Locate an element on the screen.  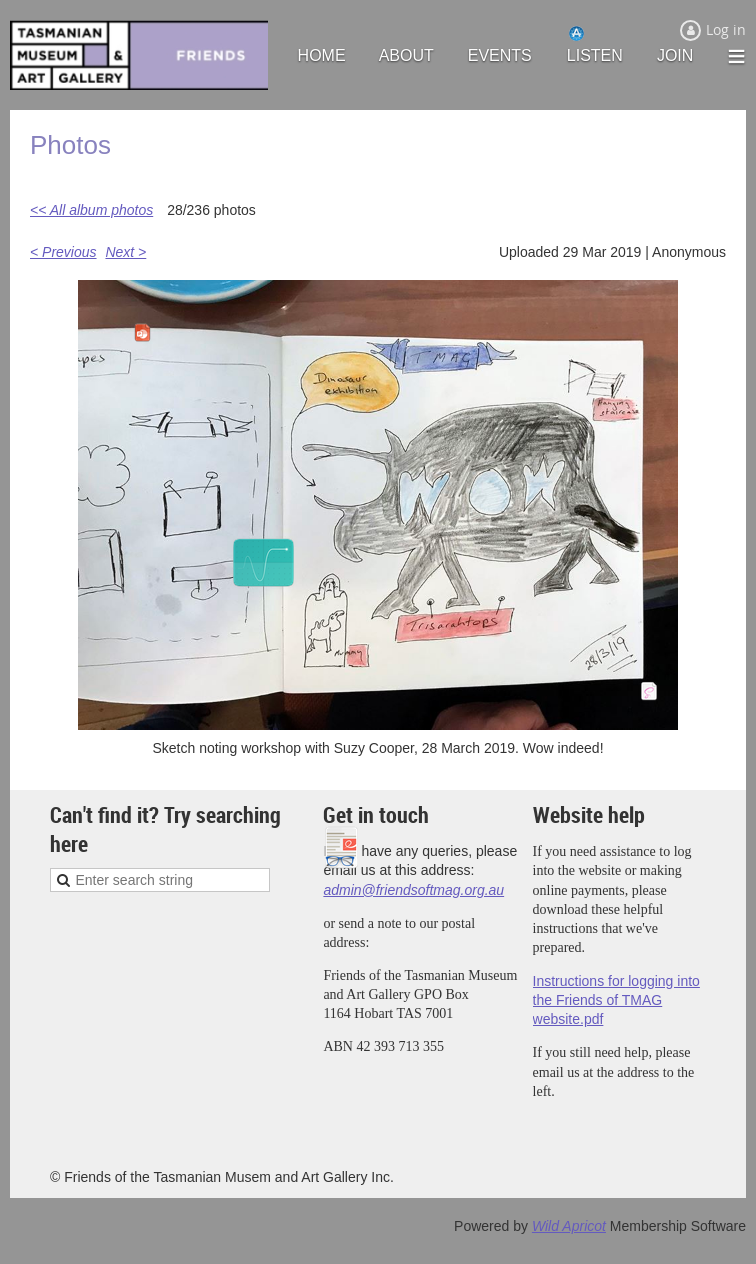
open software properties or driver settings is located at coordinates (576, 33).